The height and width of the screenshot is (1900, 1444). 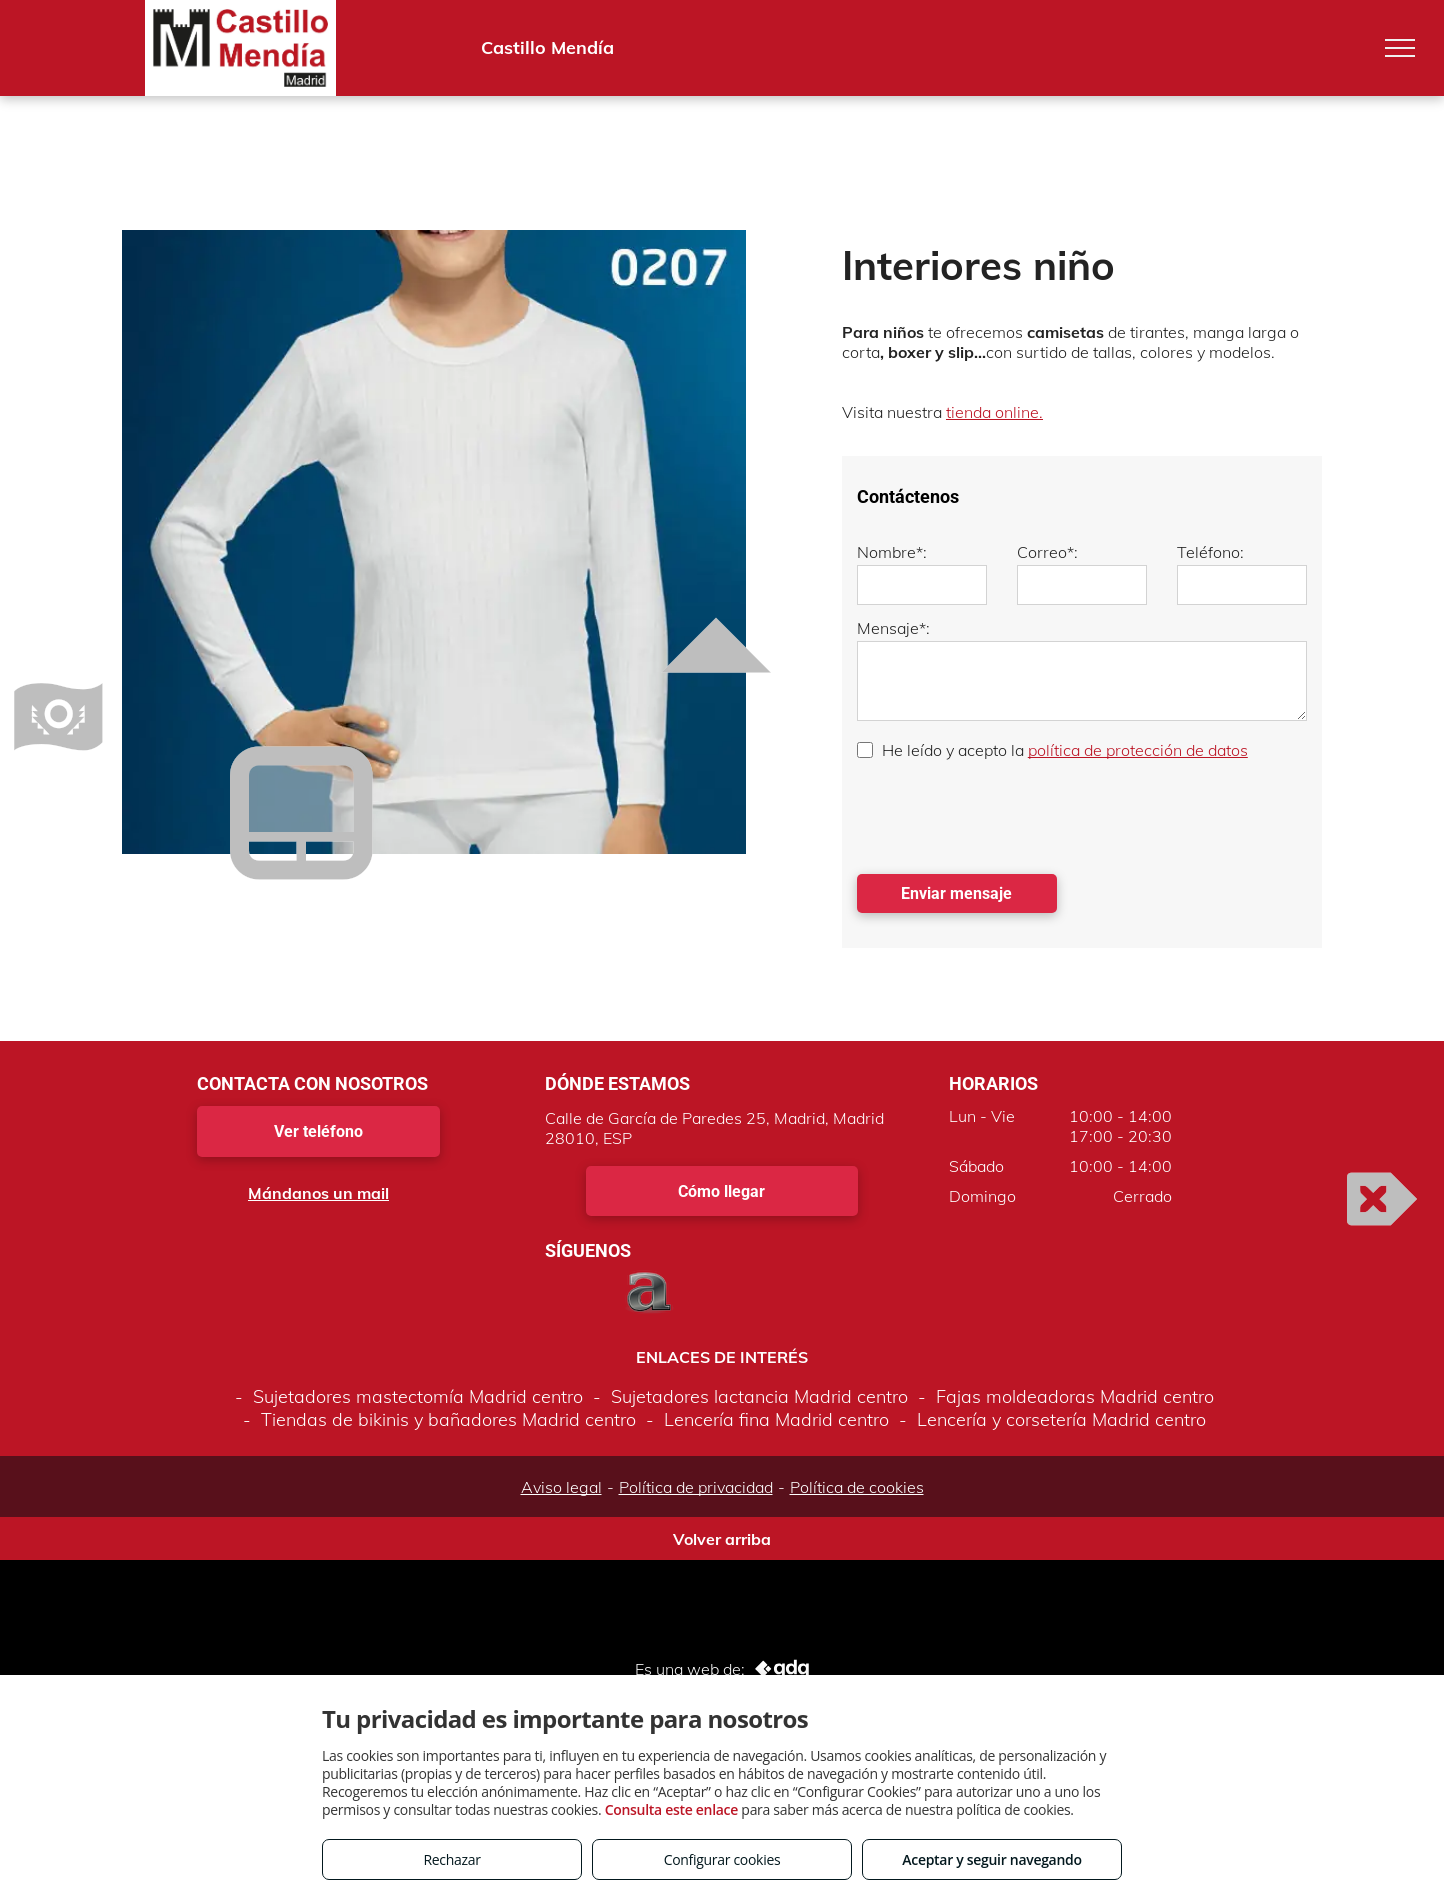 What do you see at coordinates (306, 813) in the screenshot?
I see `touchpad input device settings` at bounding box center [306, 813].